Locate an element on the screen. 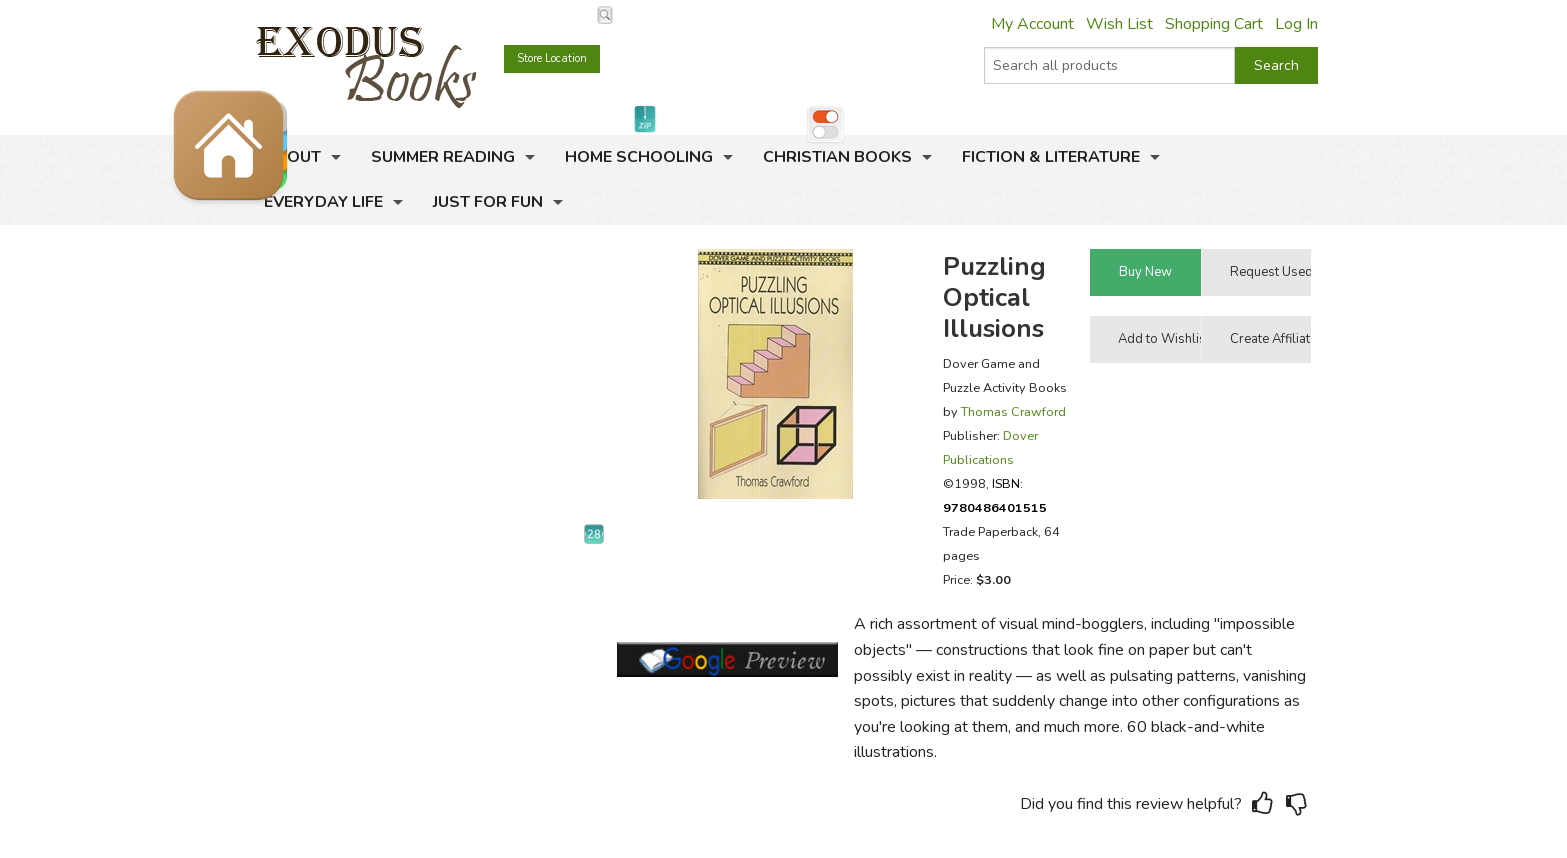  open system tweaks or settings app is located at coordinates (825, 124).